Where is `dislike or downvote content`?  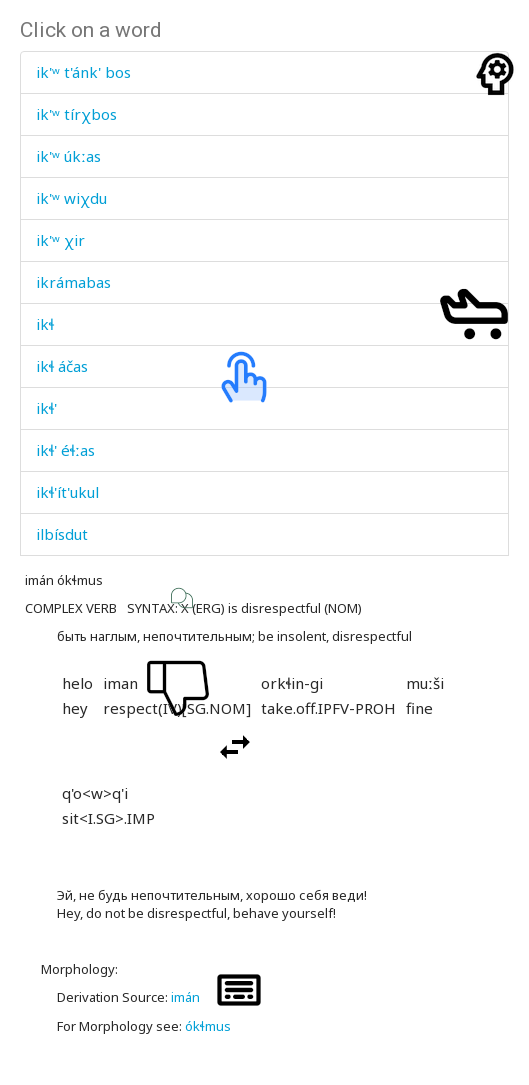
dislike or downvote content is located at coordinates (178, 685).